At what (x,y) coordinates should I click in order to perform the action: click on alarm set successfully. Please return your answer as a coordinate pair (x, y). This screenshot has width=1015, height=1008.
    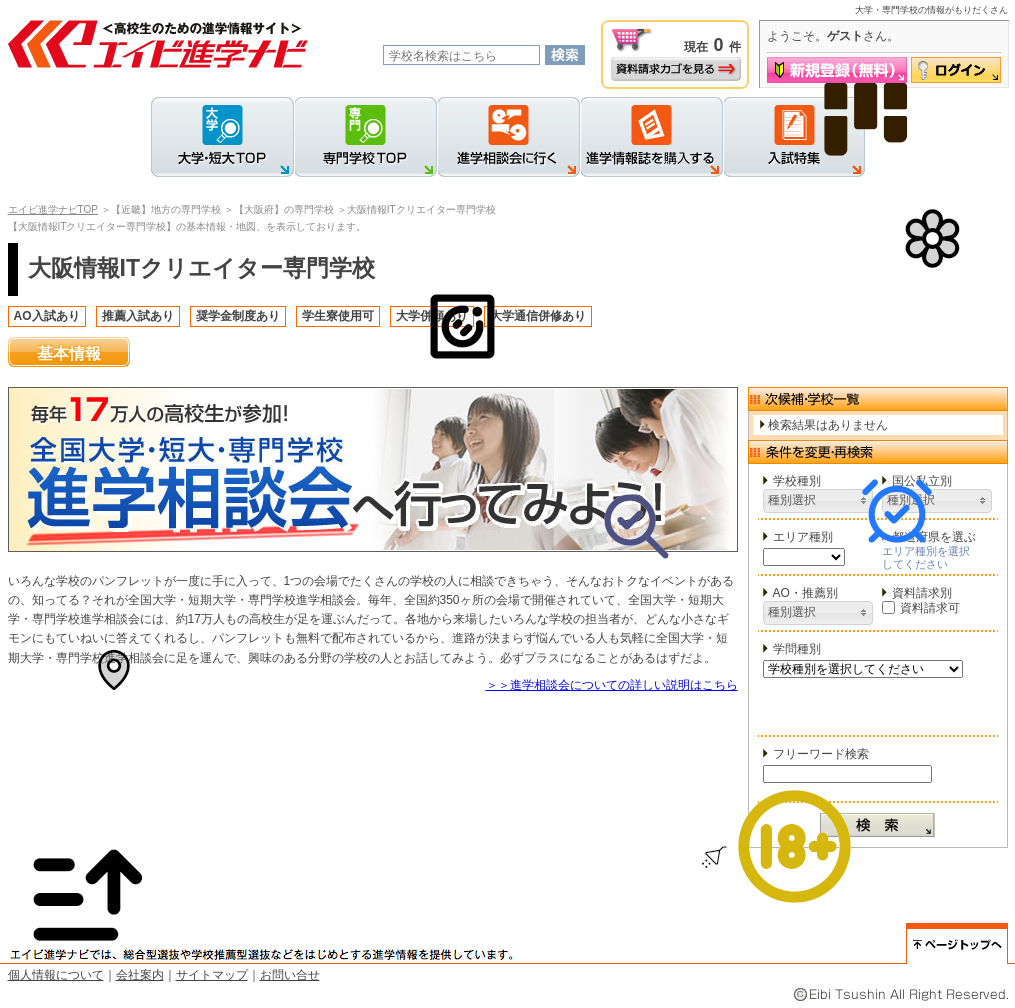
    Looking at the image, I should click on (897, 511).